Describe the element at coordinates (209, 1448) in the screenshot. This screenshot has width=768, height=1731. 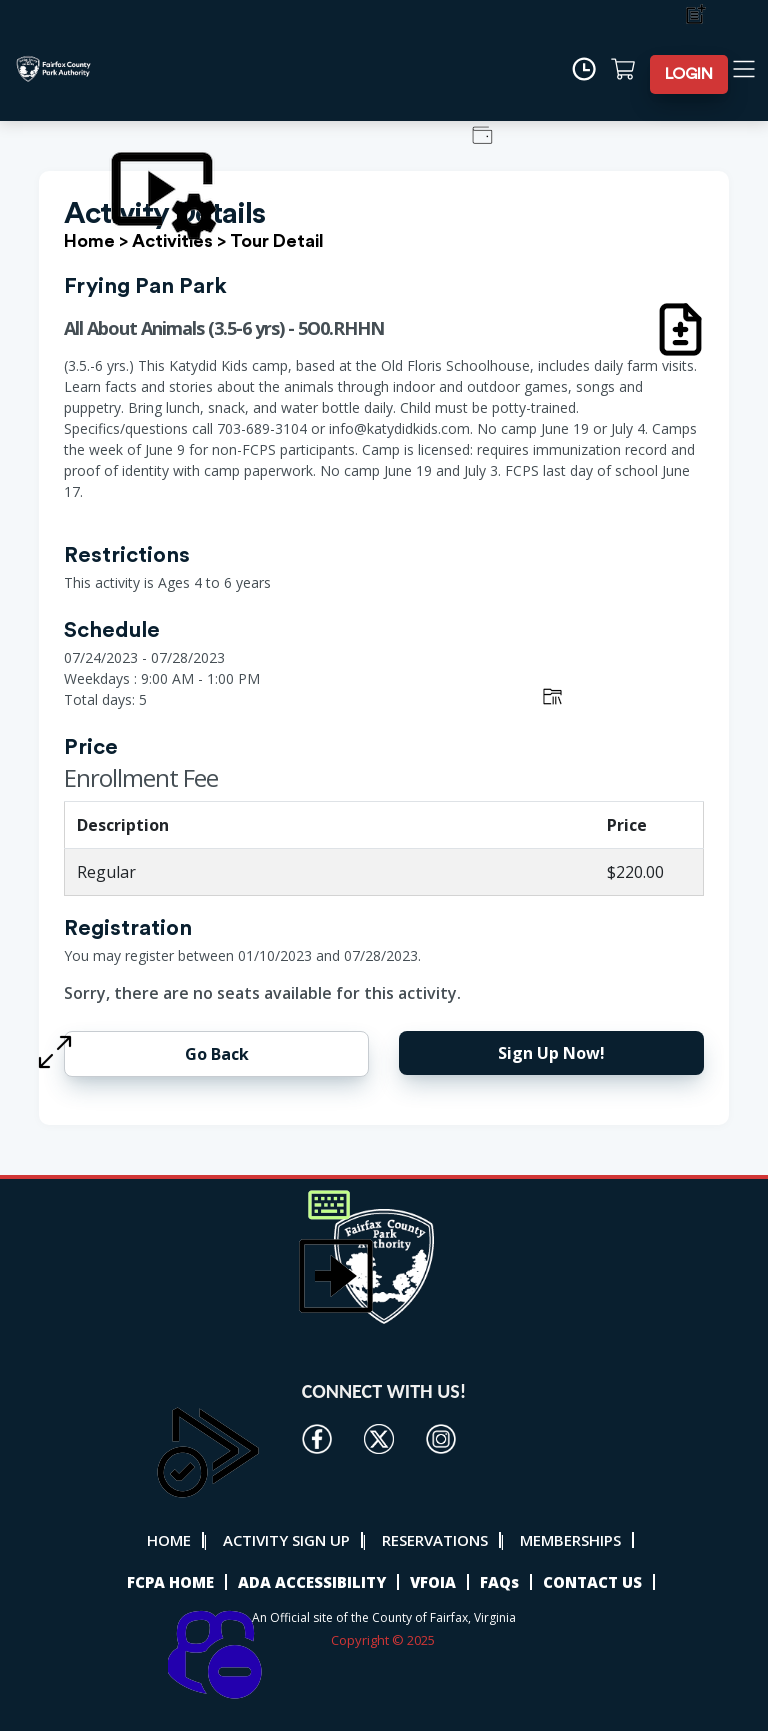
I see `run all tests with code coverage` at that location.